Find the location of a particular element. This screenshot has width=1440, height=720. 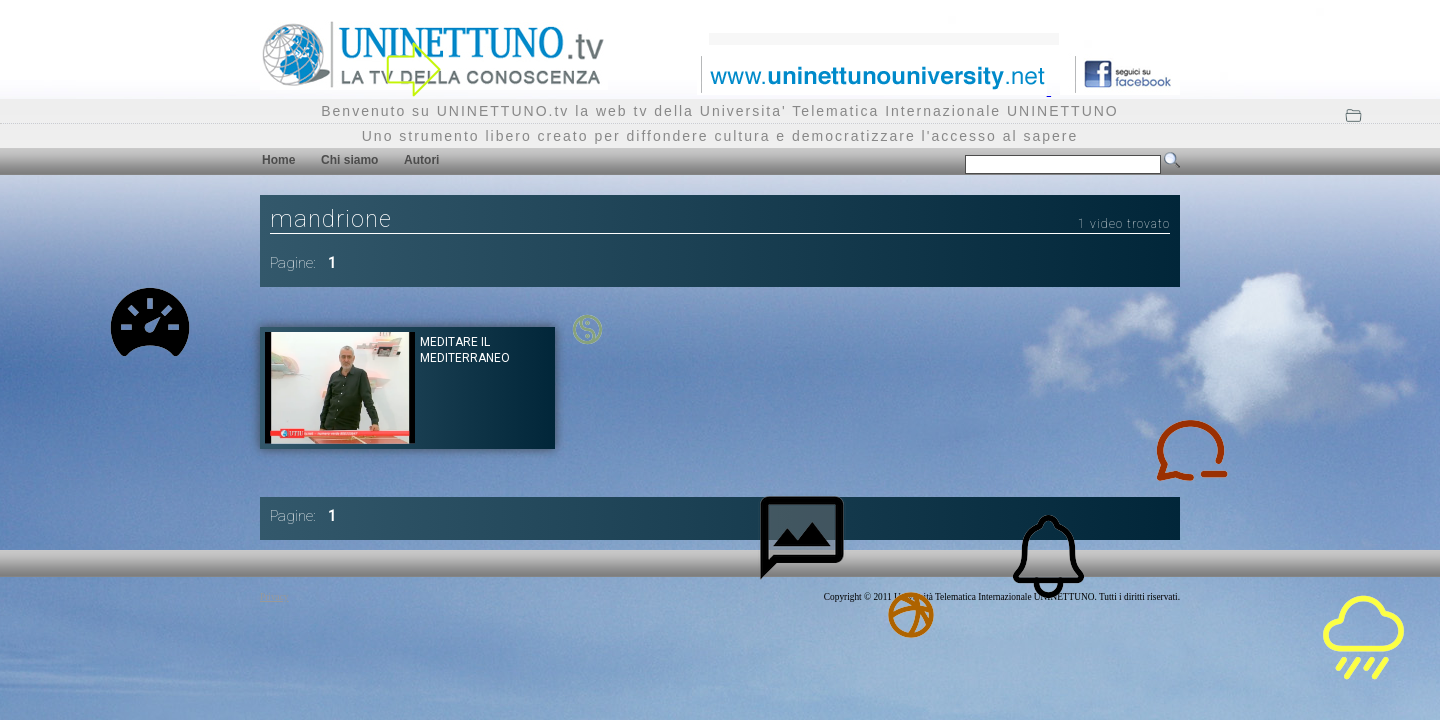

remove a message or conversation is located at coordinates (1190, 450).